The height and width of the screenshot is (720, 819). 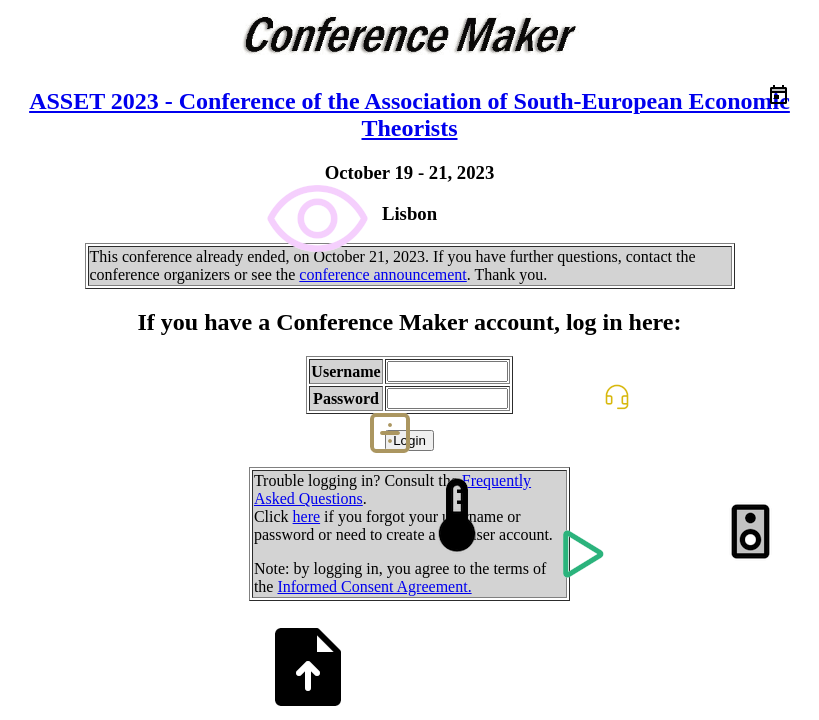 I want to click on view today's date or events, so click(x=778, y=95).